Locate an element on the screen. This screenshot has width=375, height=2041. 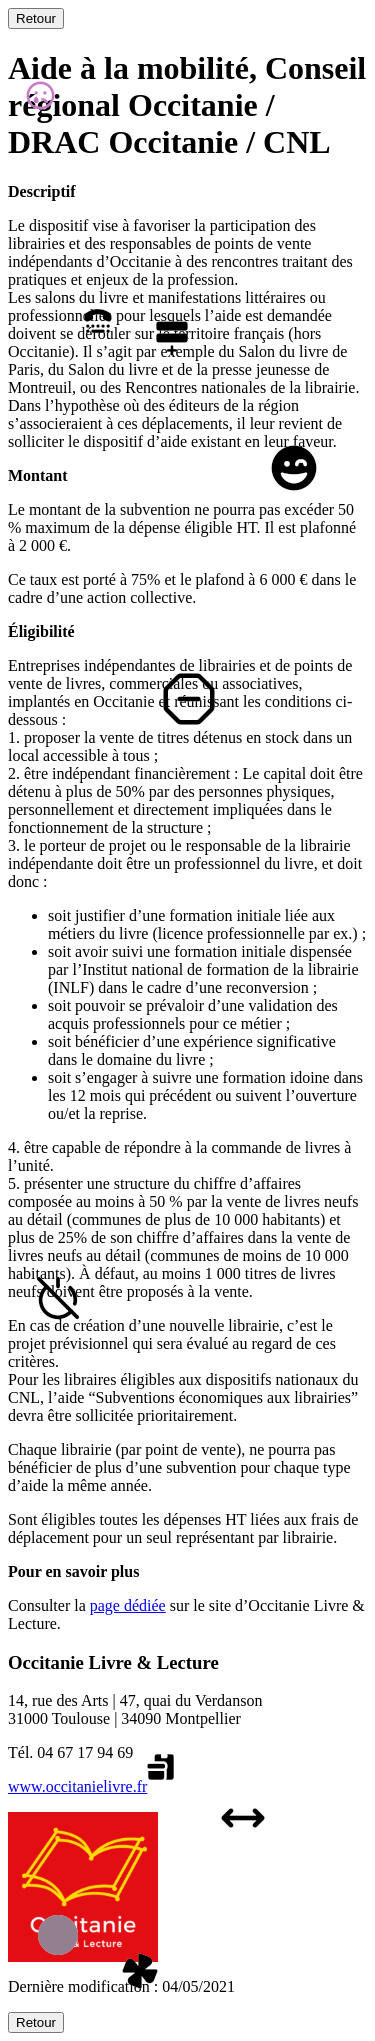
indicates an unread notification or new item is located at coordinates (58, 1935).